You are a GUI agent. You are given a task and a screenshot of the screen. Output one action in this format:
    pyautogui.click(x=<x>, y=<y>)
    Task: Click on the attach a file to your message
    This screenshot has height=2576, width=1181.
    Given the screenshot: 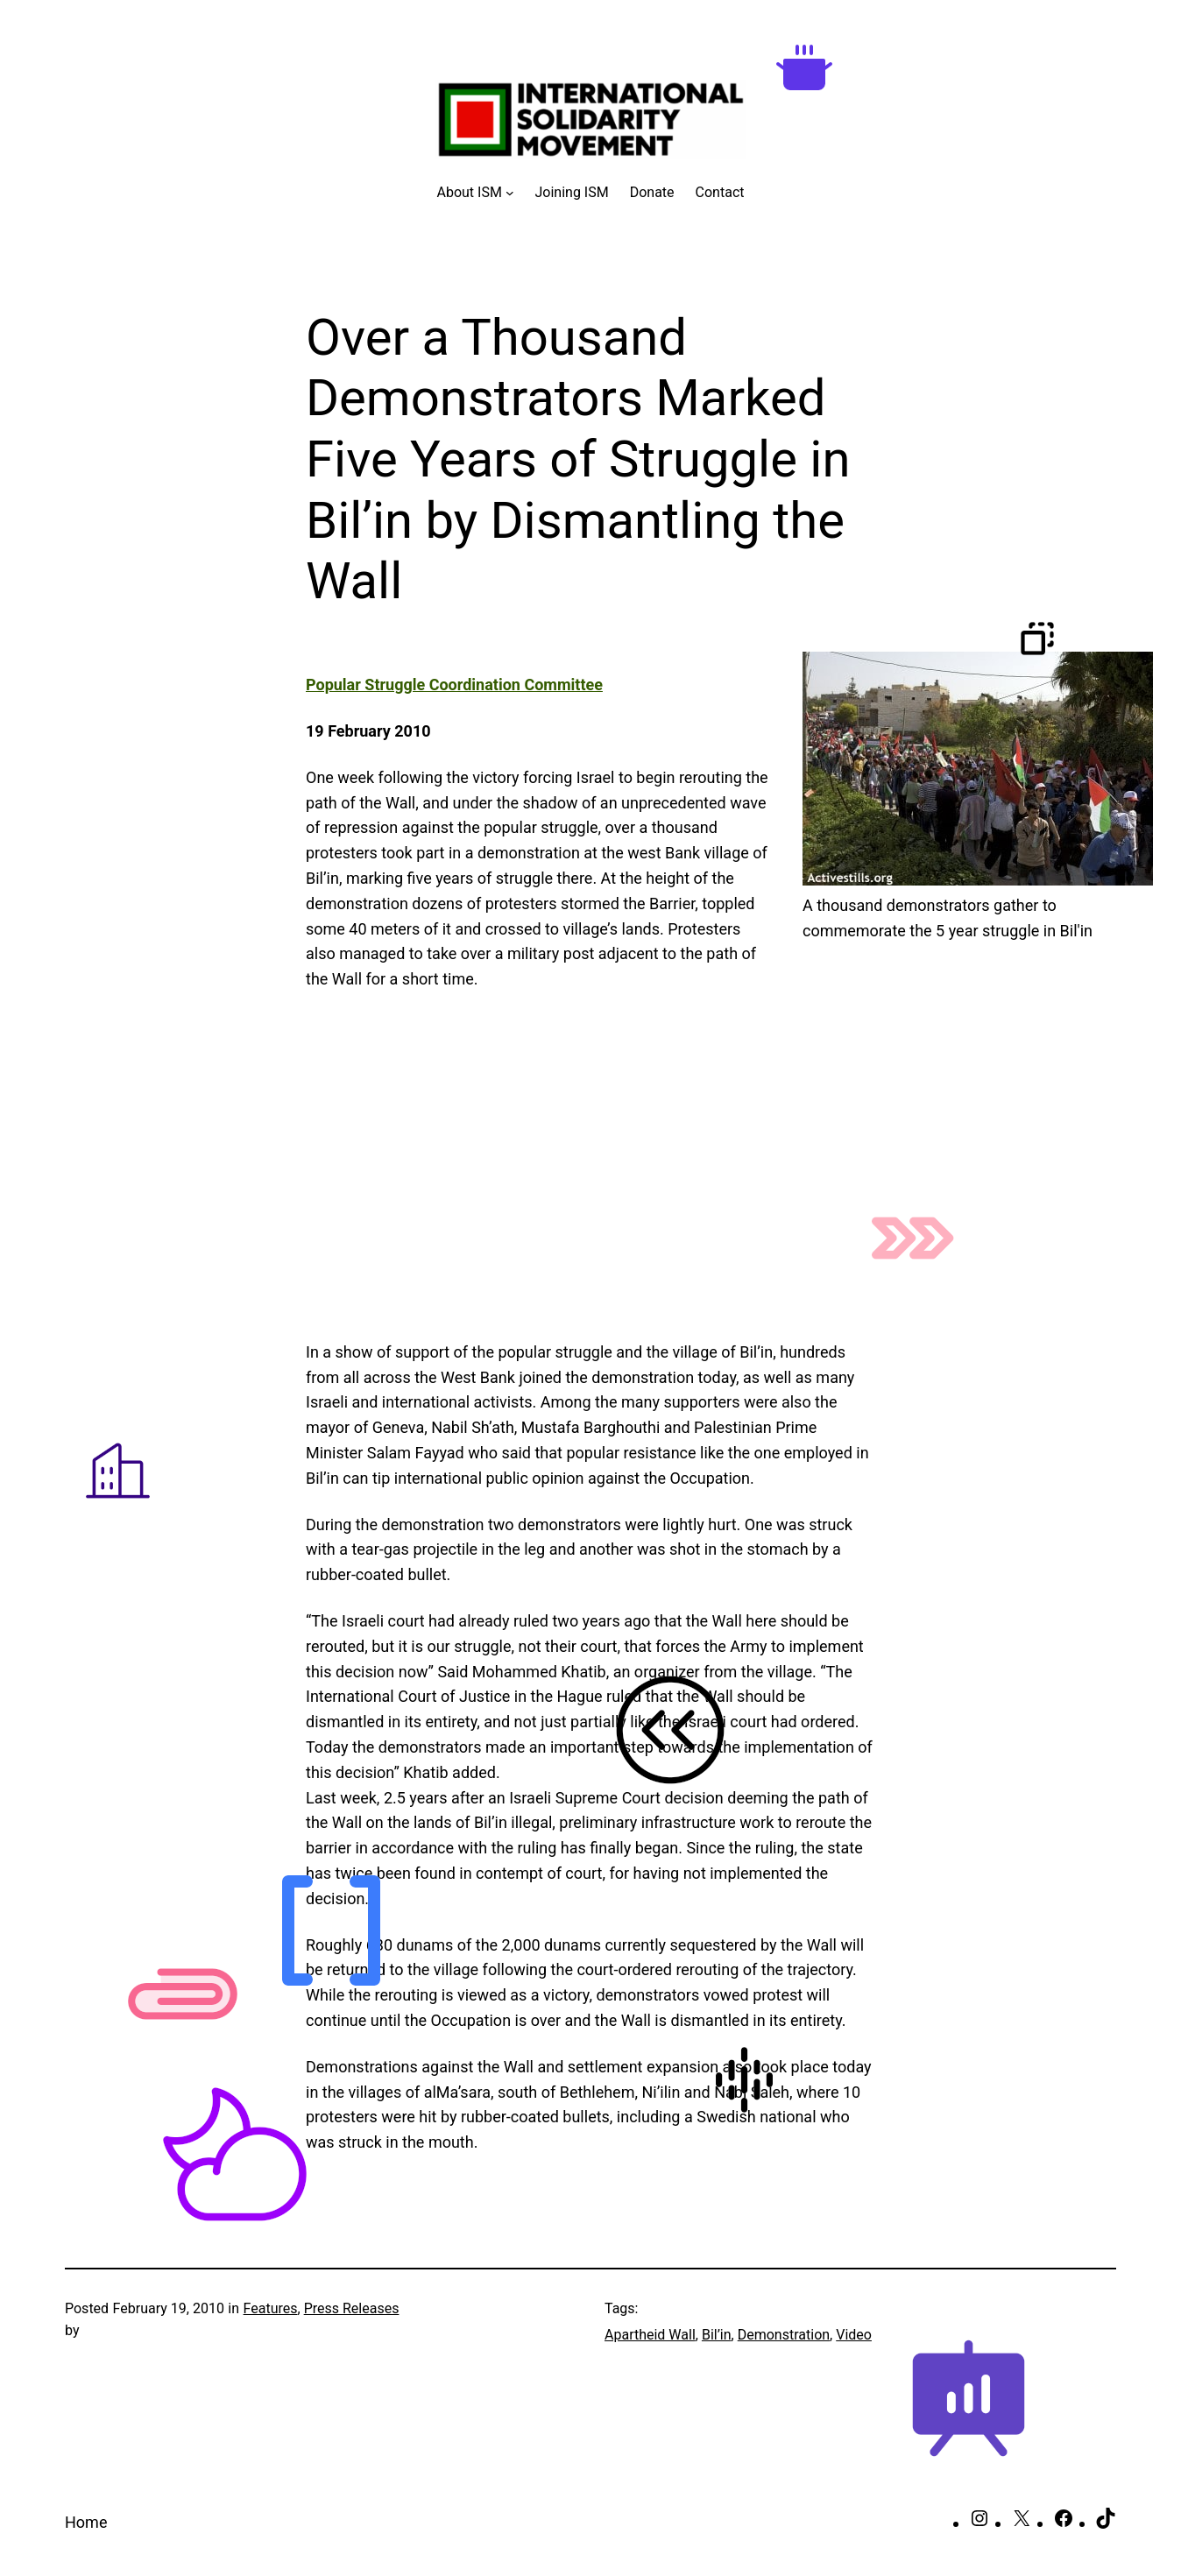 What is the action you would take?
    pyautogui.click(x=182, y=1994)
    